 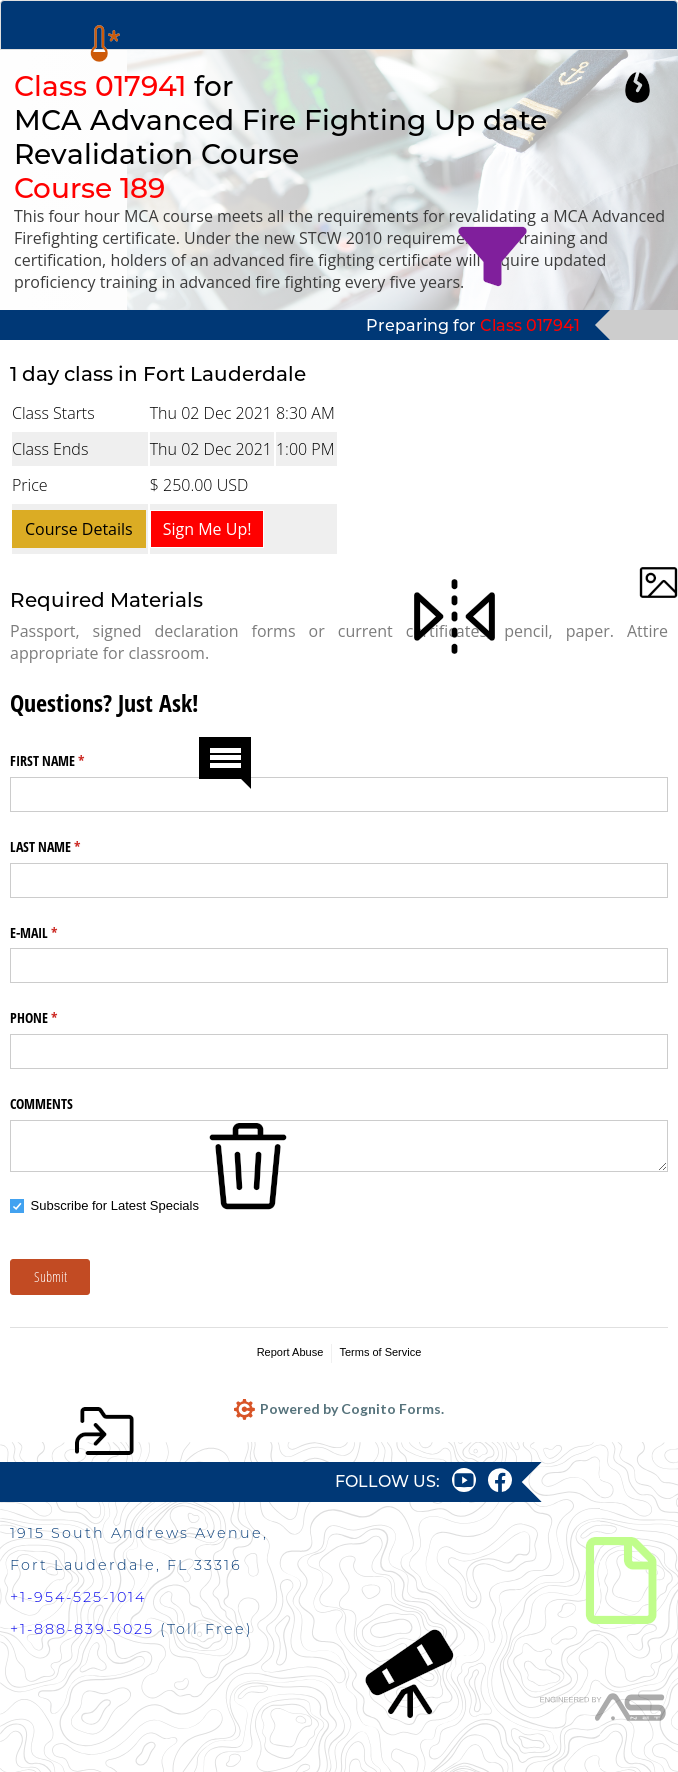 What do you see at coordinates (492, 256) in the screenshot?
I see `filter content or results` at bounding box center [492, 256].